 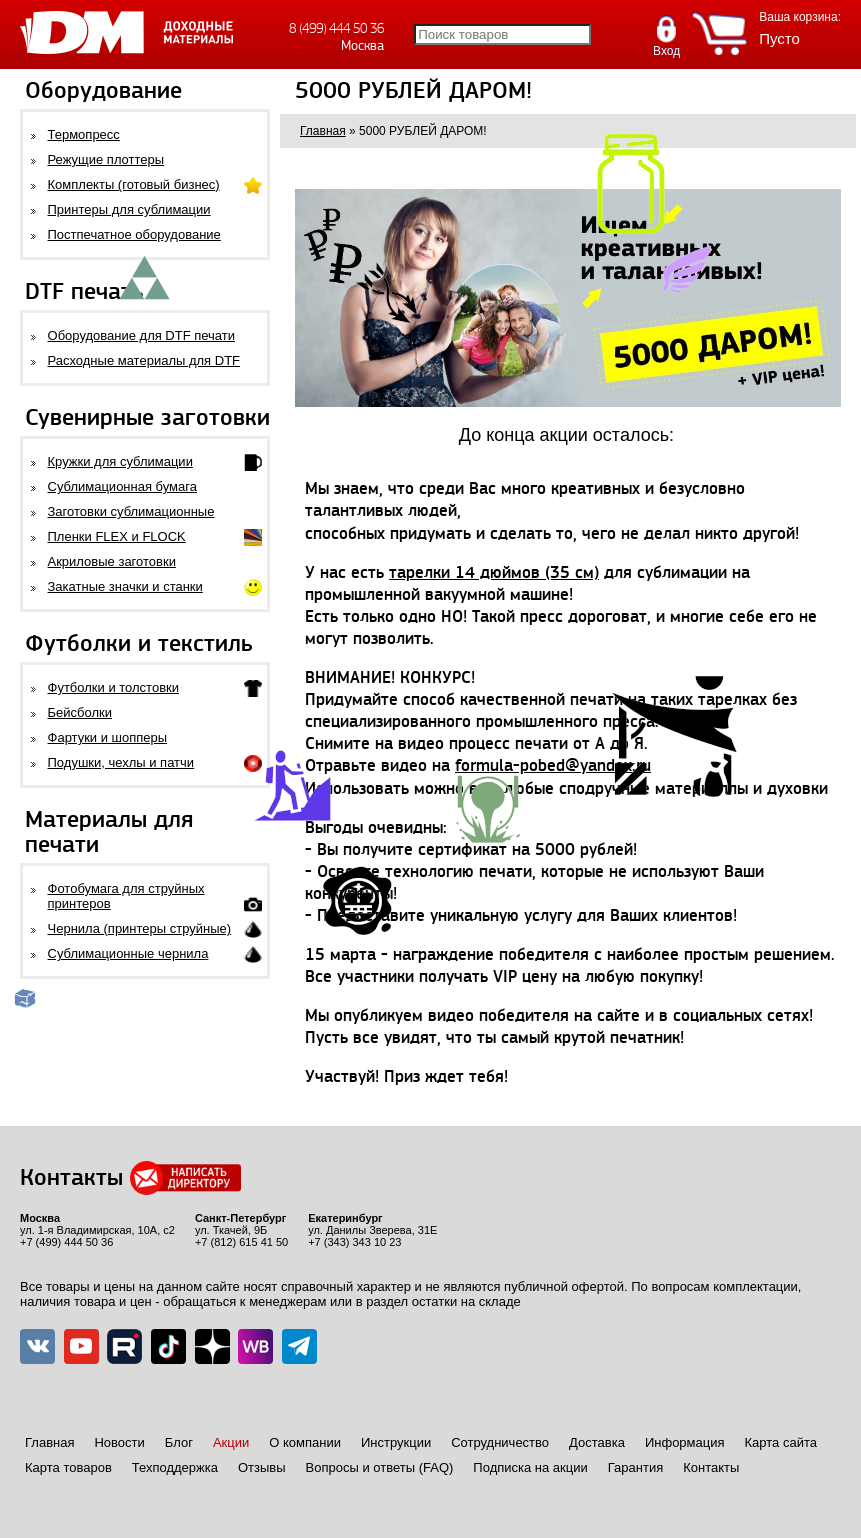 I want to click on explore hiking trails nearby, so click(x=292, y=782).